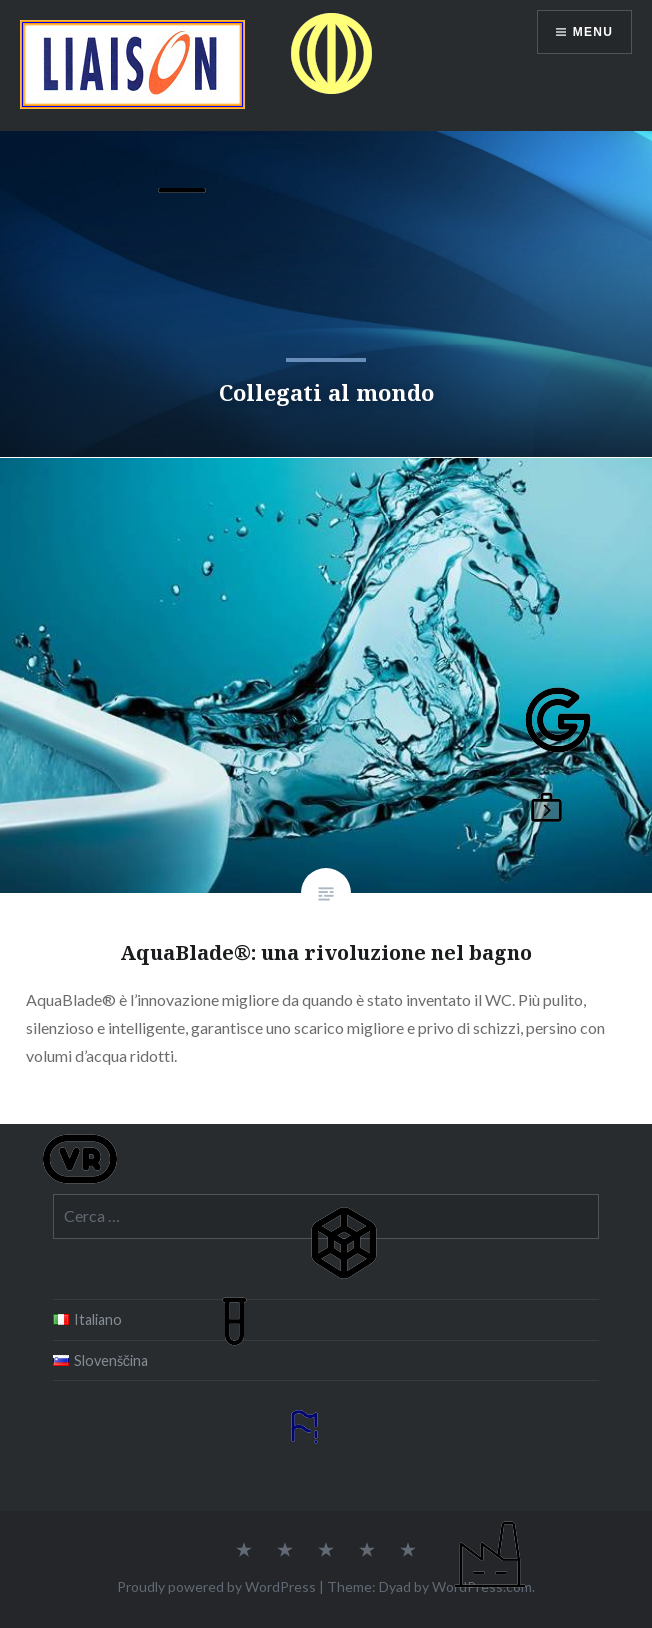 The width and height of the screenshot is (652, 1628). Describe the element at coordinates (558, 720) in the screenshot. I see `sign in with Google` at that location.